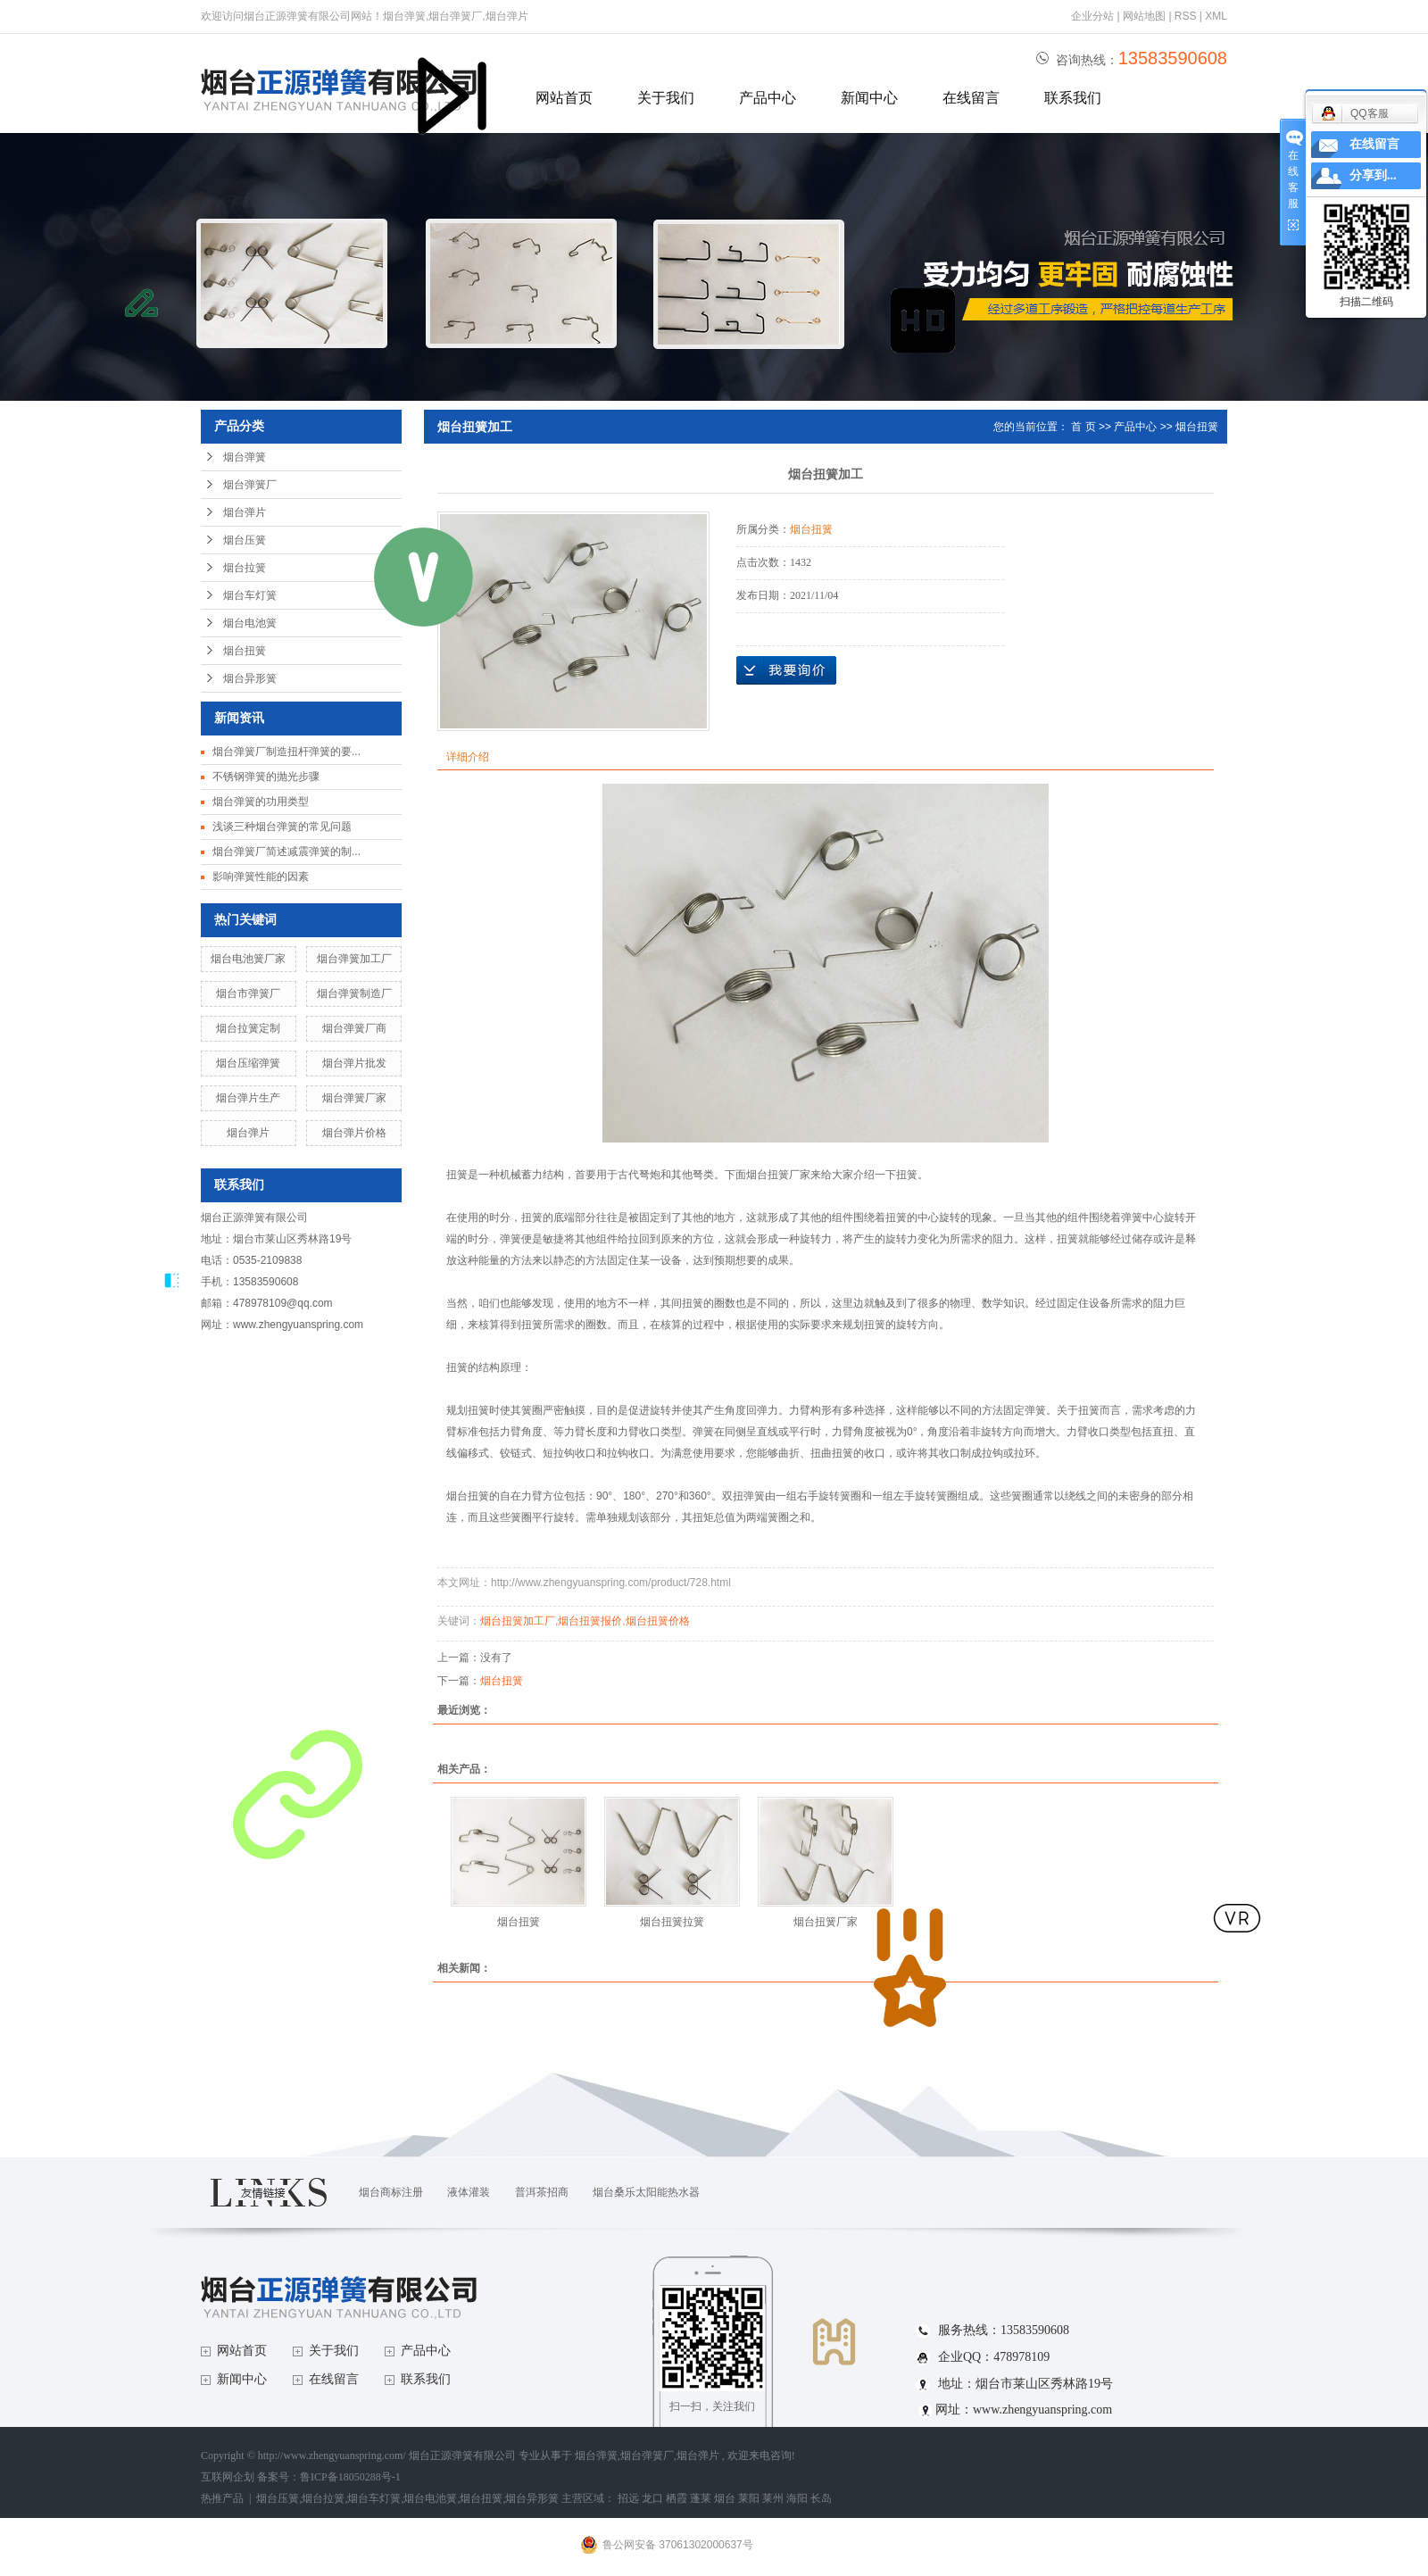 The image size is (1428, 2576). What do you see at coordinates (923, 320) in the screenshot?
I see `indicates high definition video quality available` at bounding box center [923, 320].